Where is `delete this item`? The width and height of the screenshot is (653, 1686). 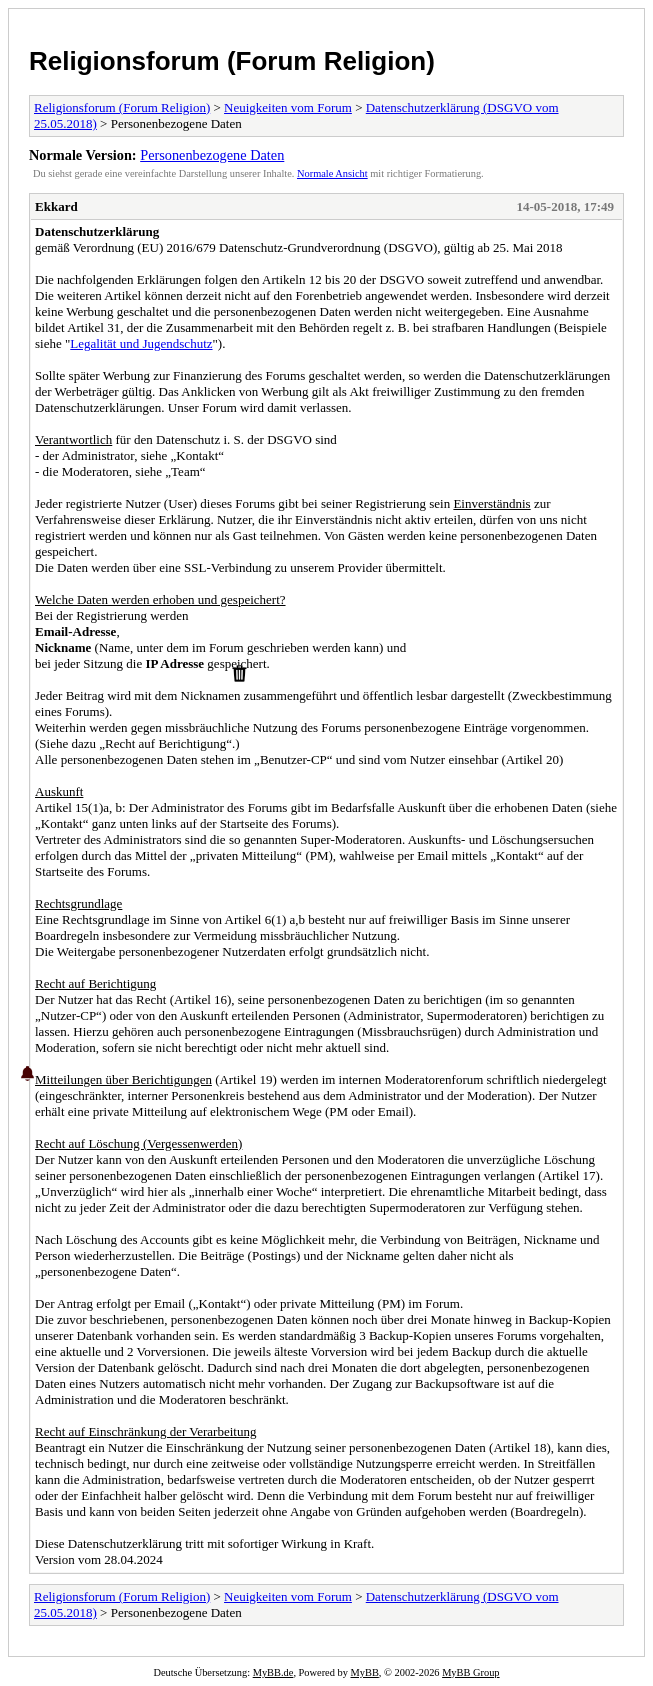
delete this item is located at coordinates (239, 673).